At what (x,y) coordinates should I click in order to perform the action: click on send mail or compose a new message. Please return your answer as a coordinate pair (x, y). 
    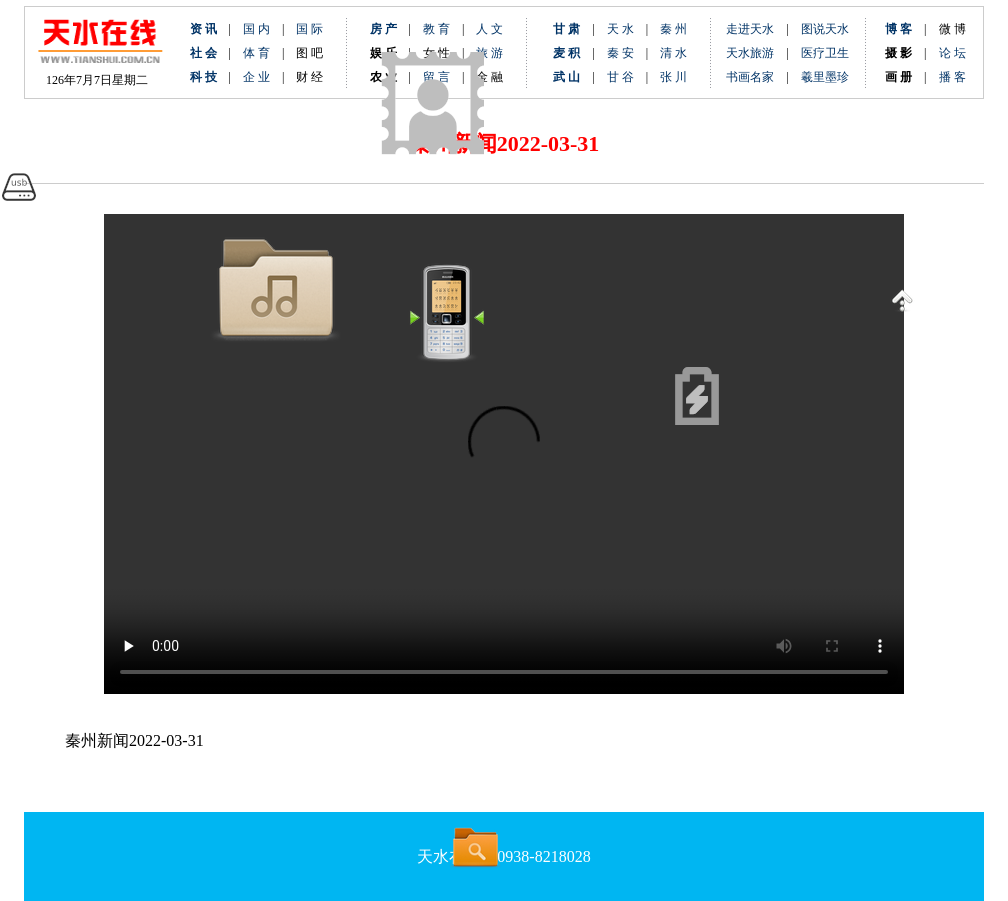
    Looking at the image, I should click on (429, 106).